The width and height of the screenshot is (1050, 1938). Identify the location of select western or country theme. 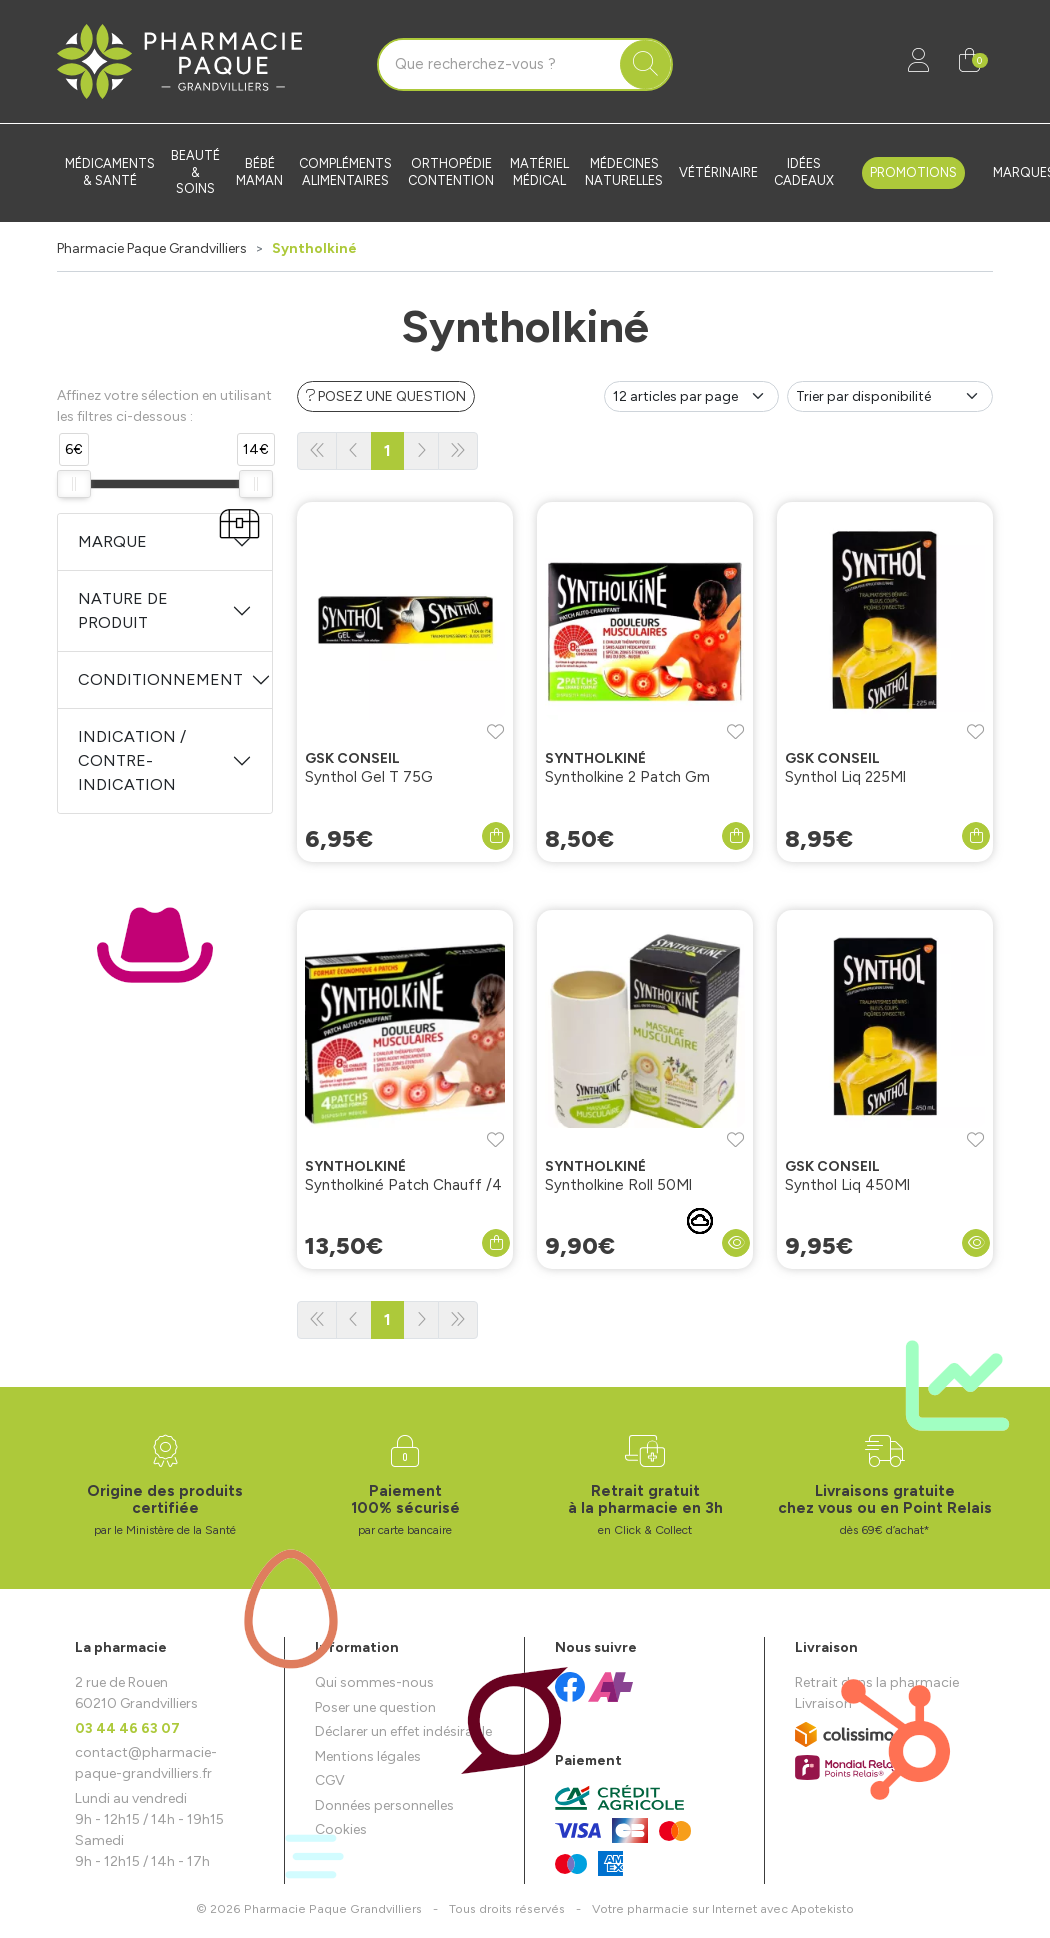
(155, 948).